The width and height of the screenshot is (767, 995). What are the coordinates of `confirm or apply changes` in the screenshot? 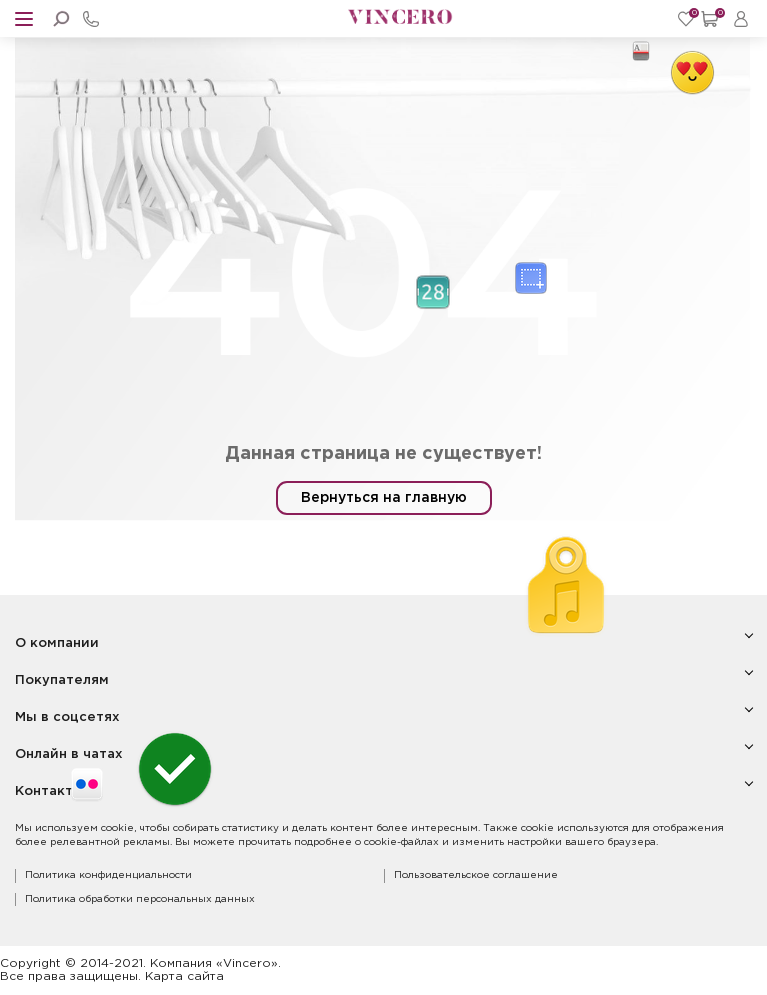 It's located at (175, 769).